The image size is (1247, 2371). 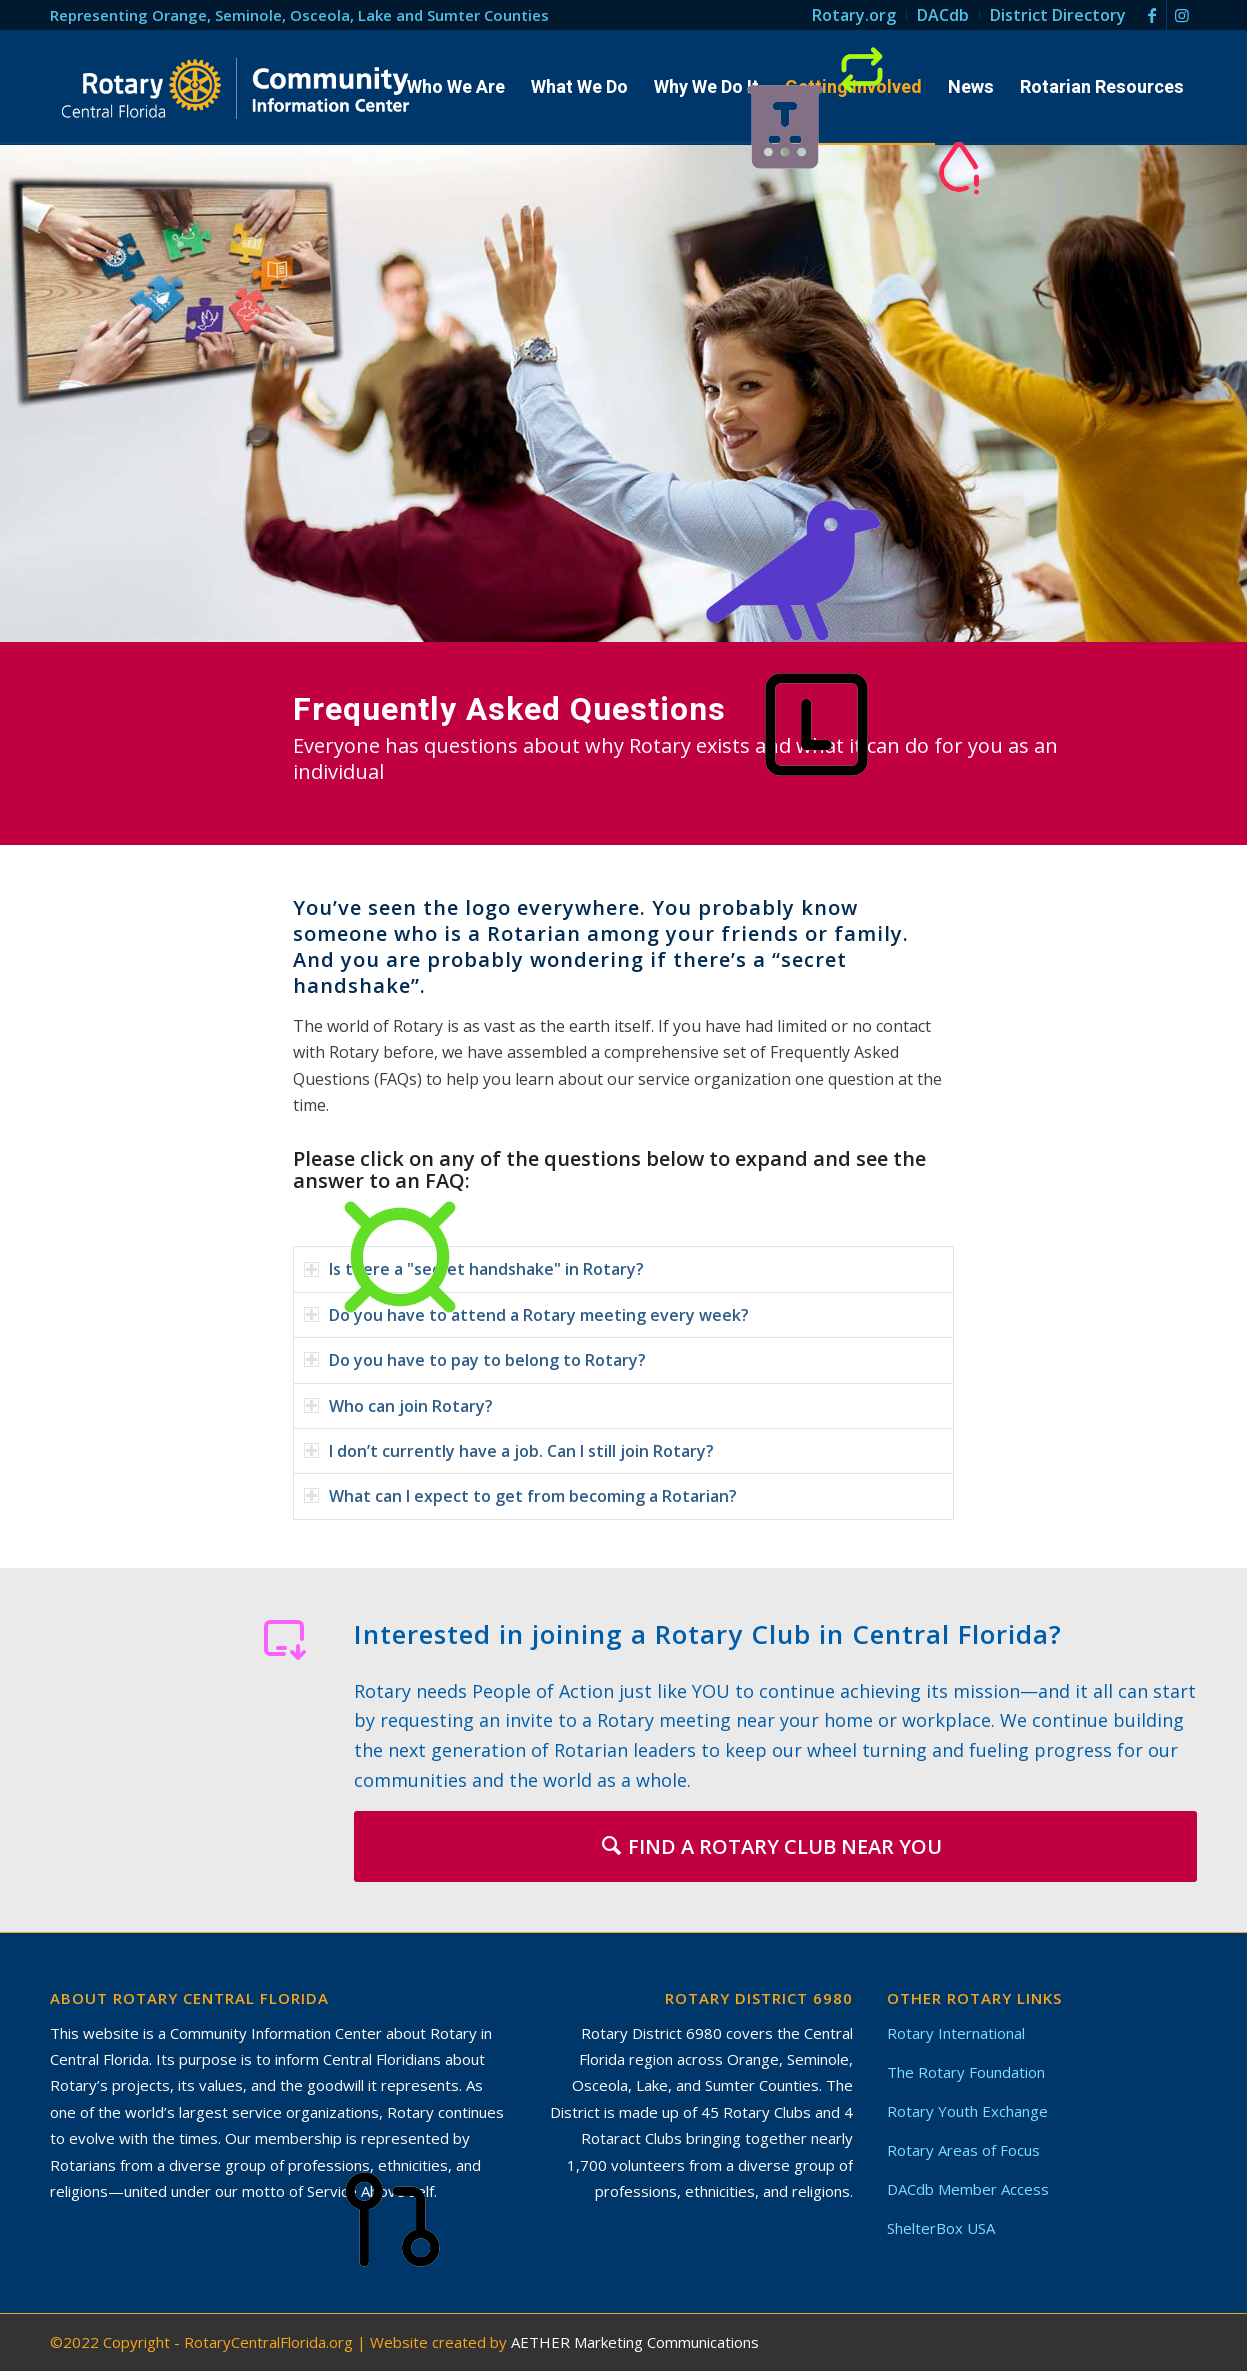 I want to click on view lab results or data table, so click(x=785, y=127).